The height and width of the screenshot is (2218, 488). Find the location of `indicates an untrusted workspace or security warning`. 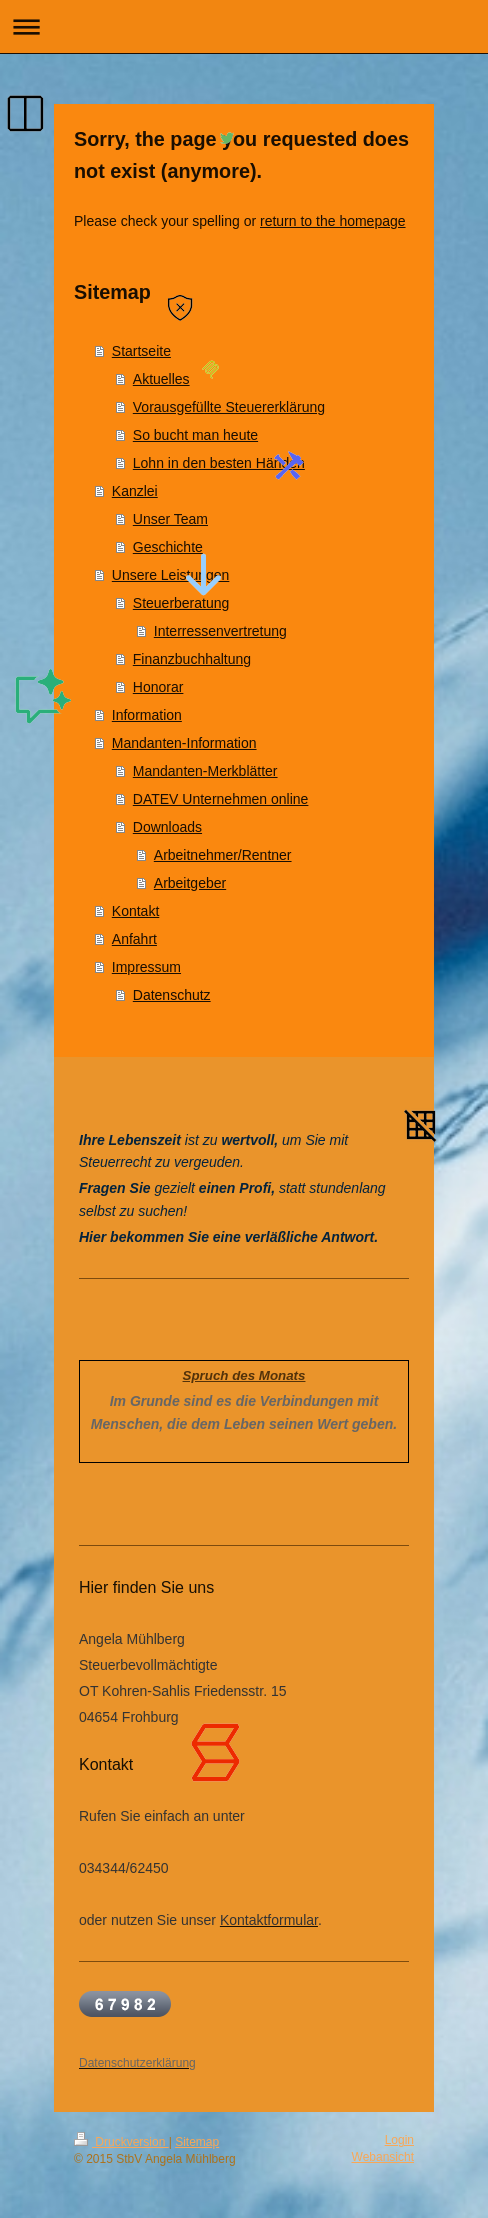

indicates an untrusted workspace or security warning is located at coordinates (180, 308).